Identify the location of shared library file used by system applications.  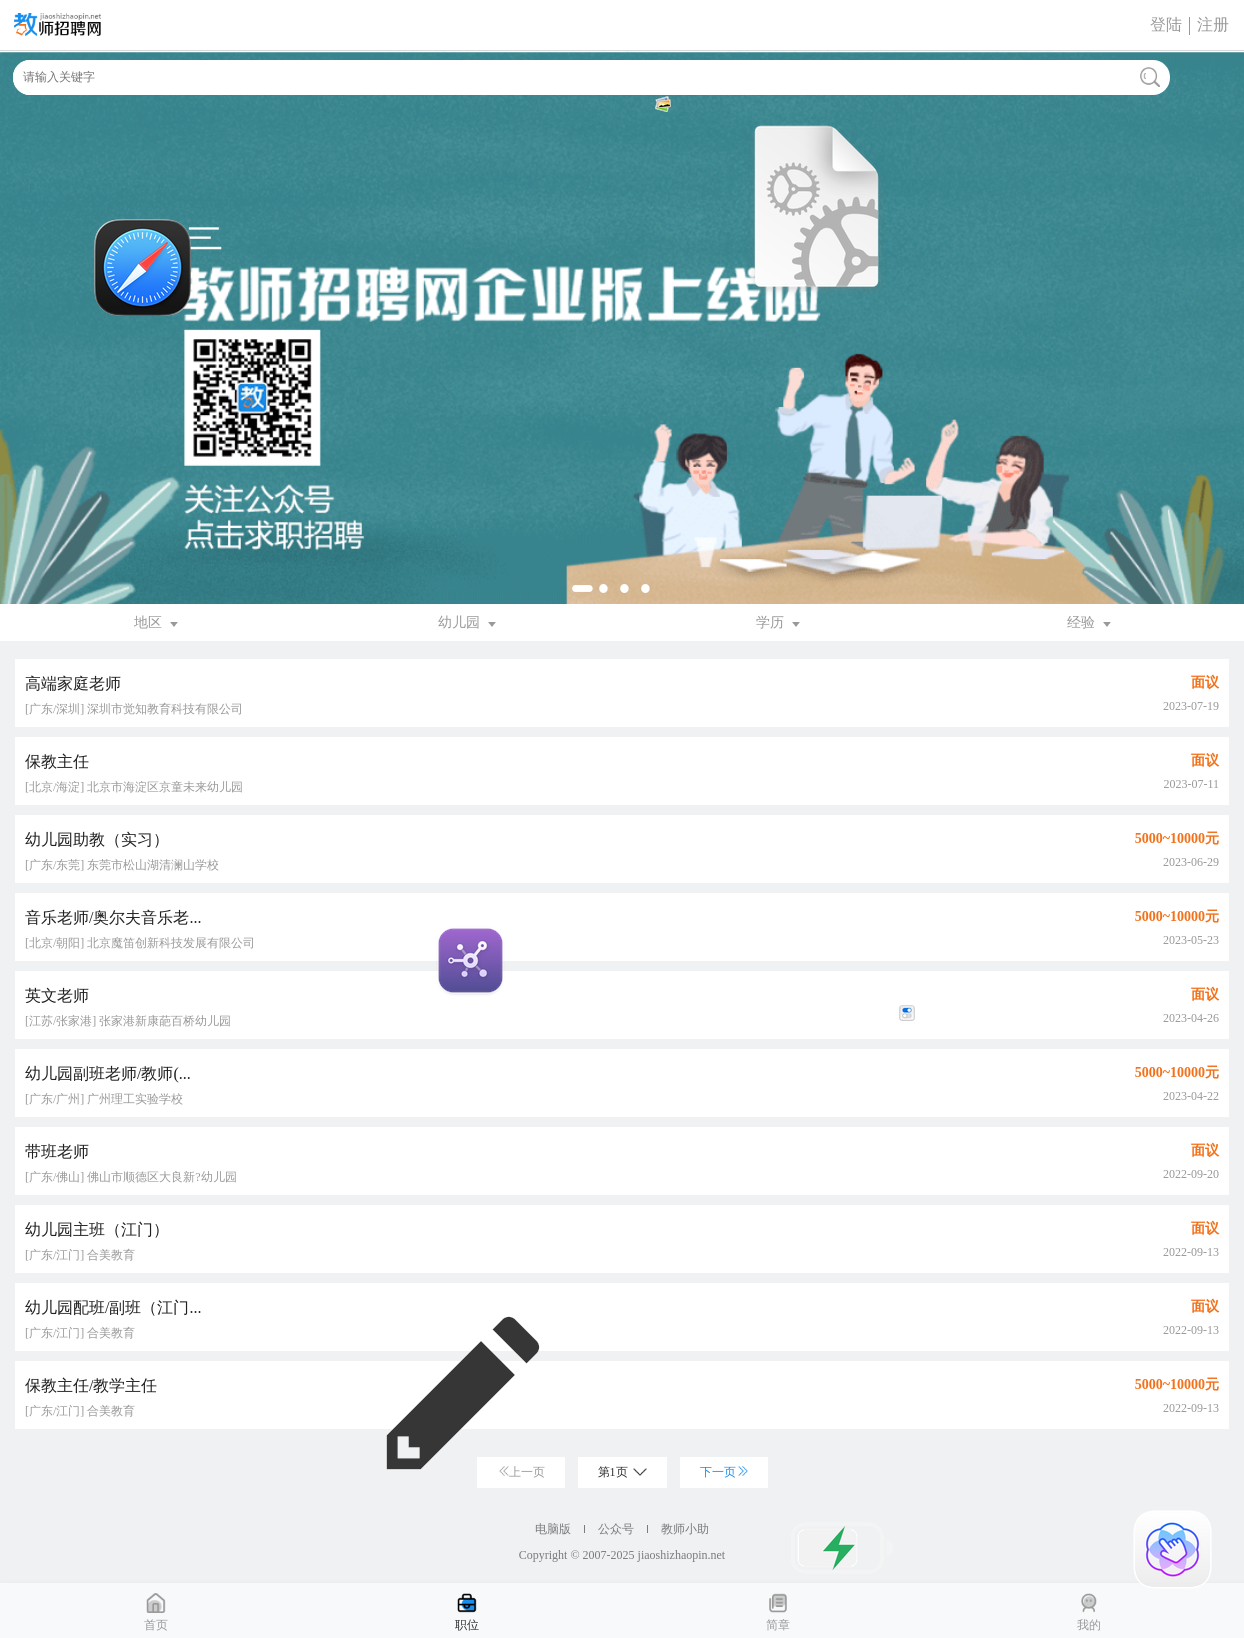
(816, 209).